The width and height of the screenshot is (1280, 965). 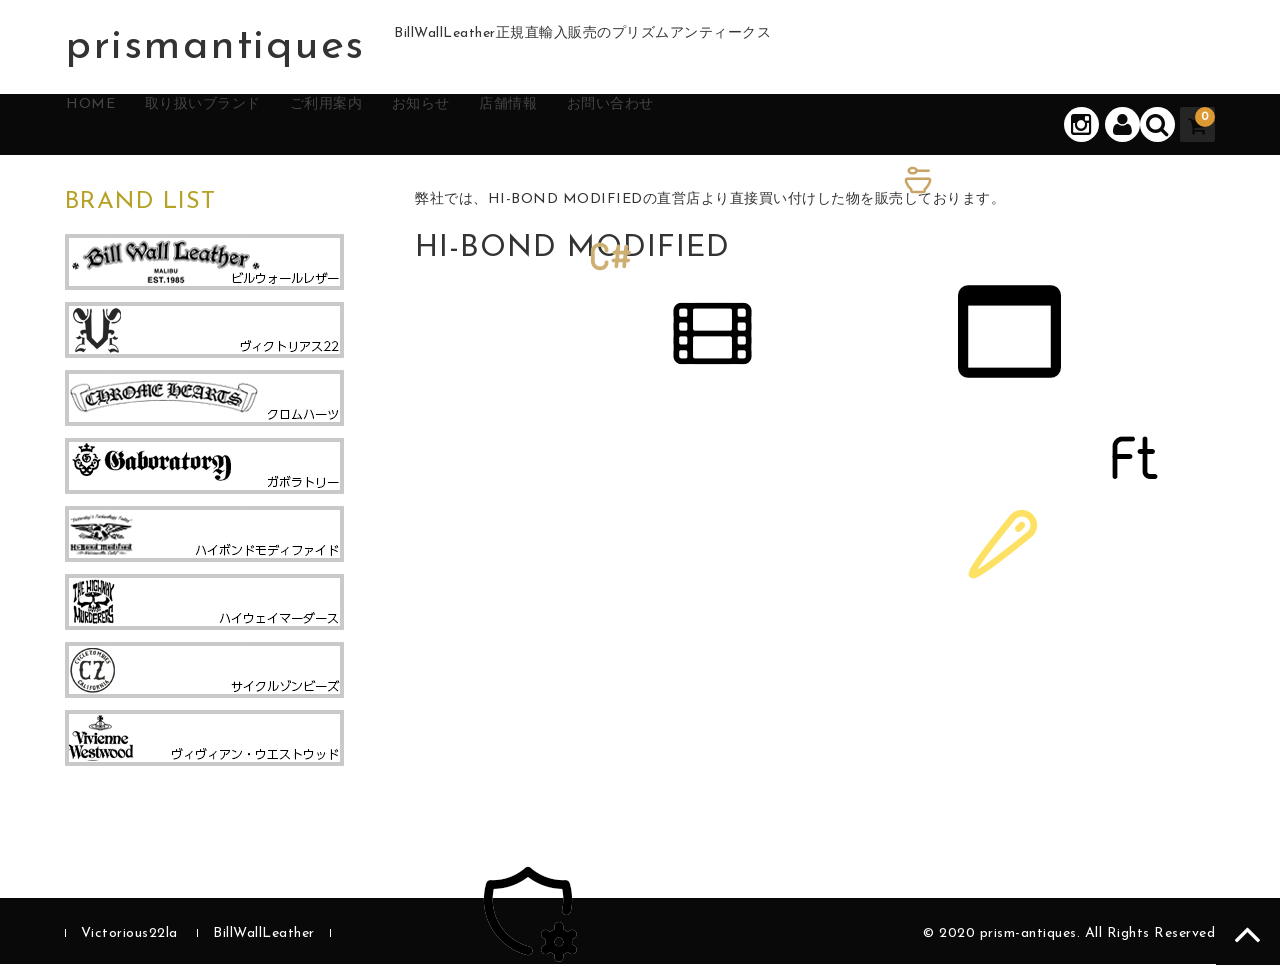 I want to click on access video or film content, so click(x=712, y=333).